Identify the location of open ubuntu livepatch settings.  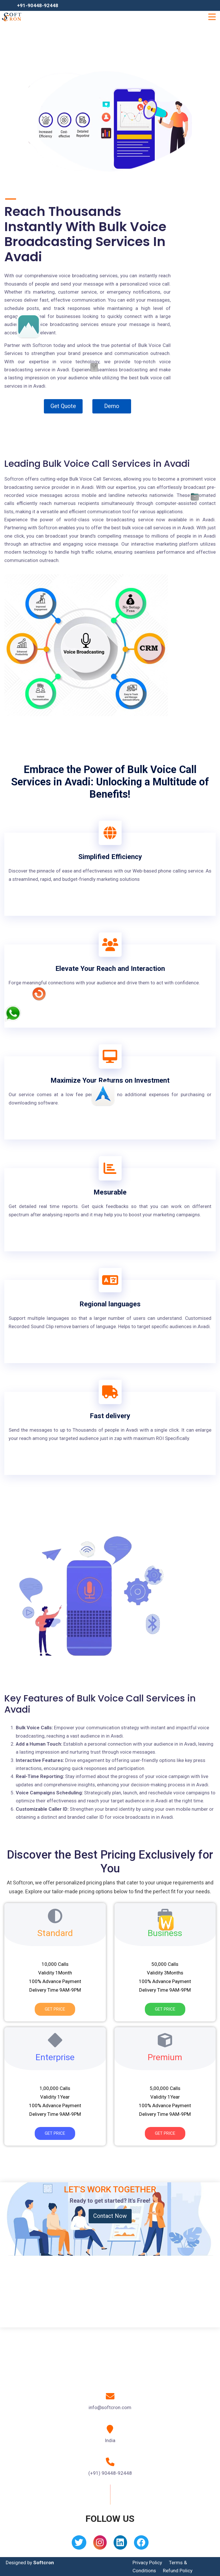
(39, 994).